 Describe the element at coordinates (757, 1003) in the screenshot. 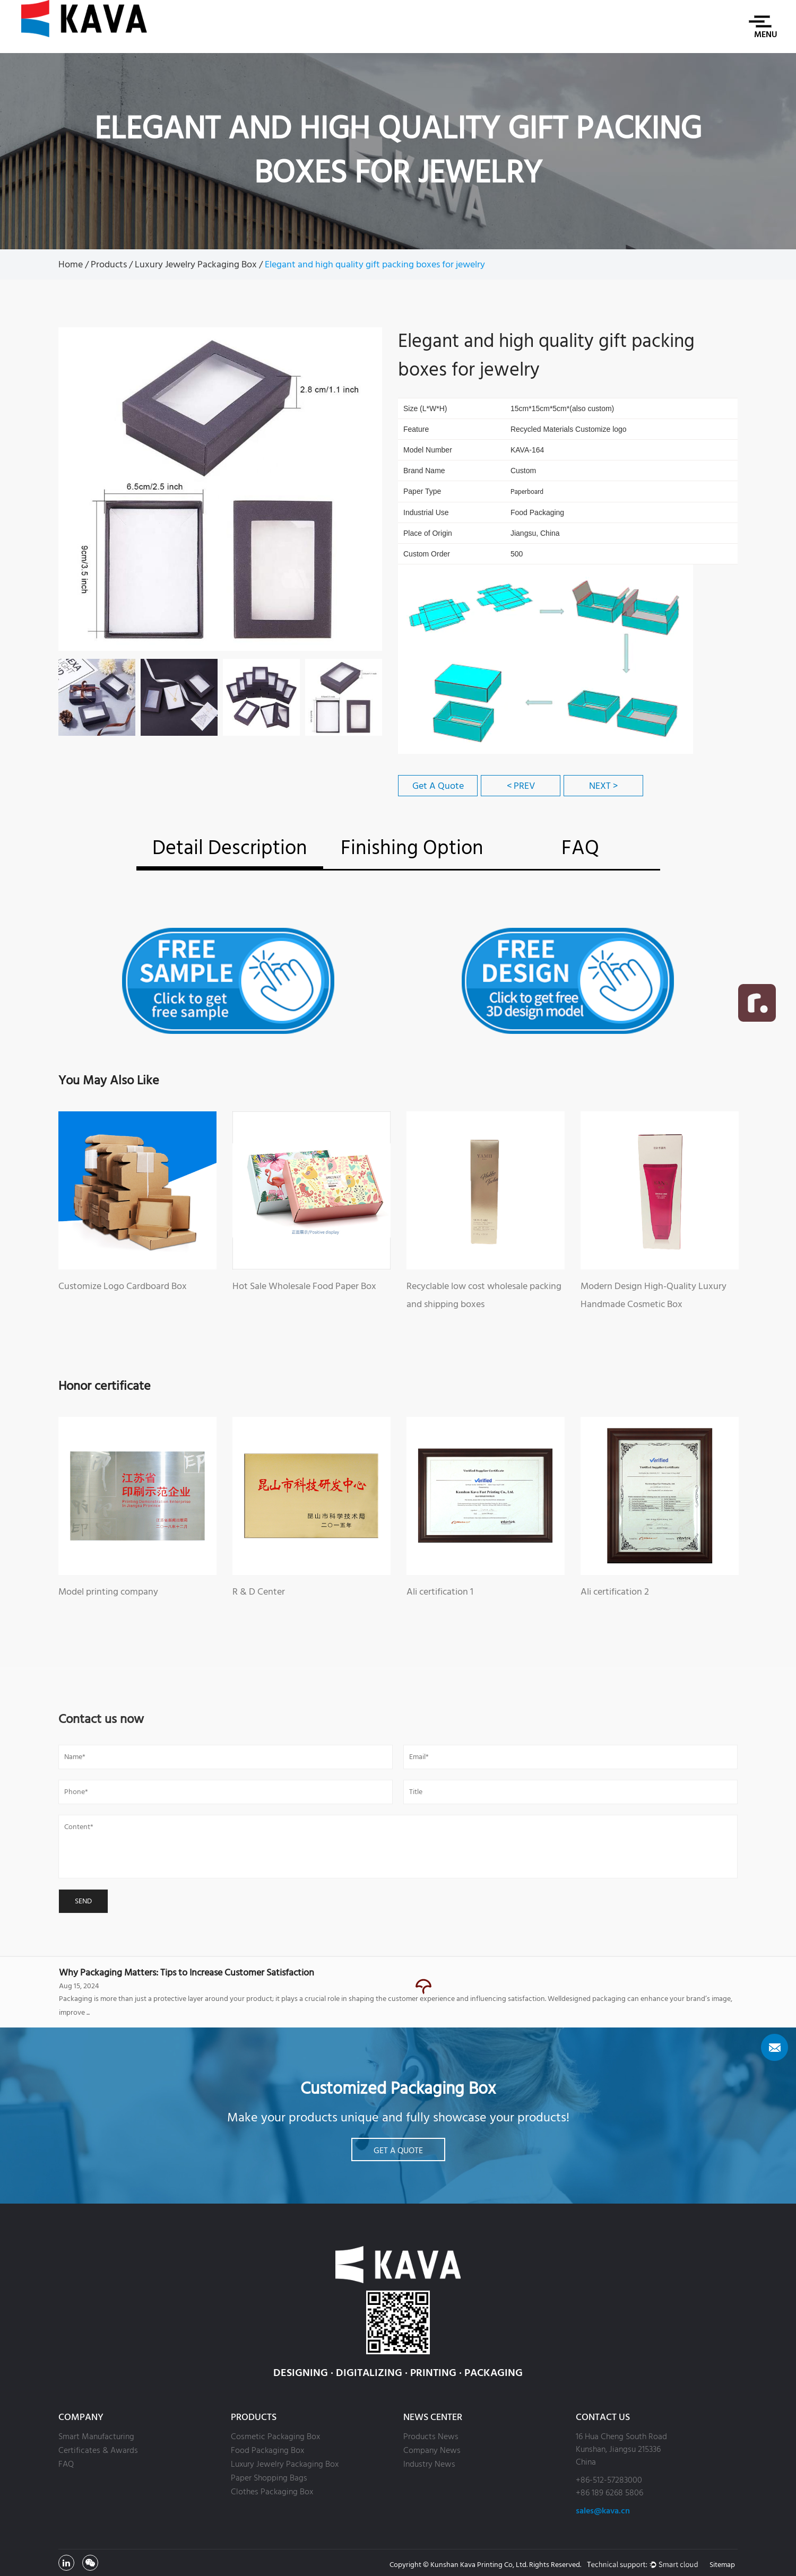

I see `open roadmap.sh website or app` at that location.